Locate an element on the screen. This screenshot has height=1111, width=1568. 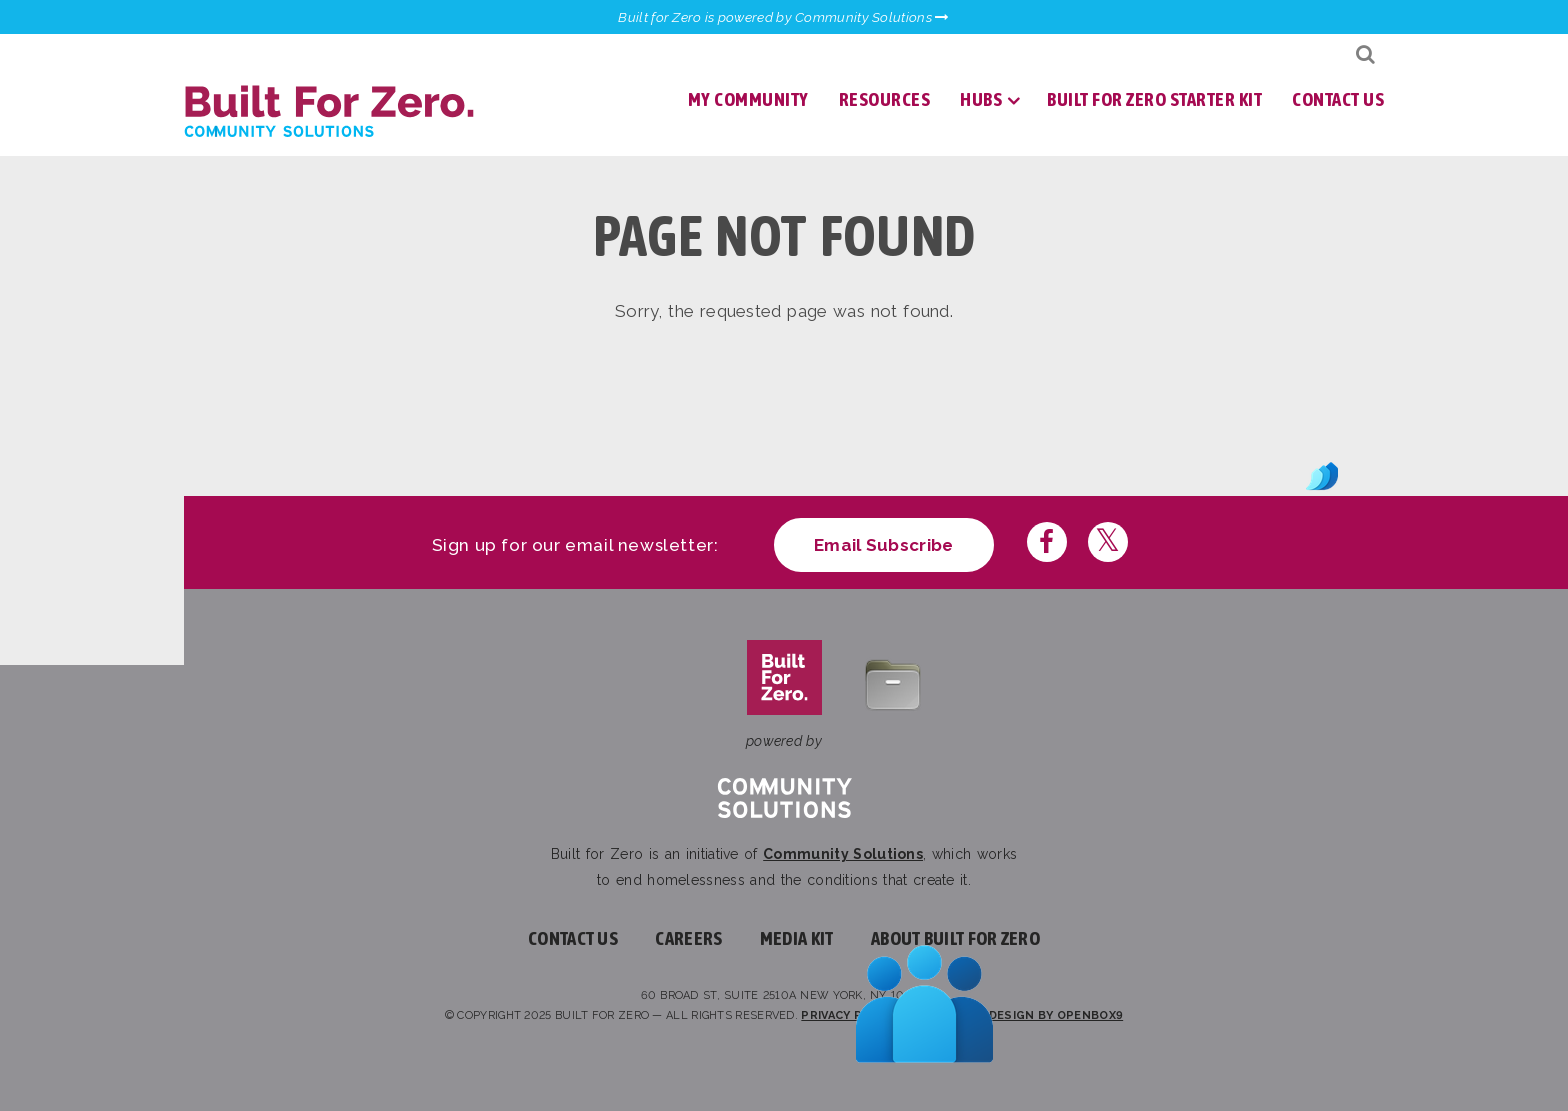
open the people app to manage contacts is located at coordinates (924, 999).